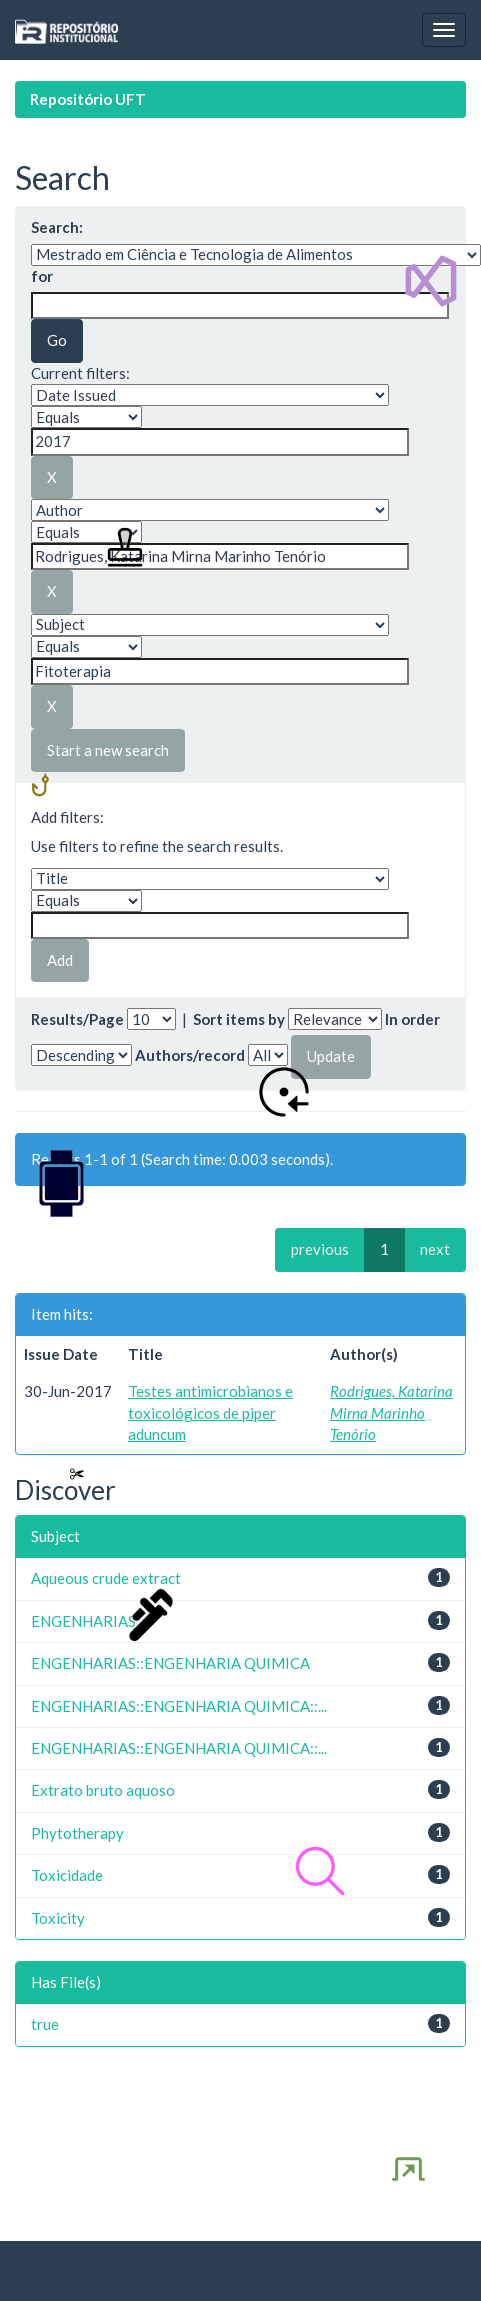 Image resolution: width=481 pixels, height=2301 pixels. Describe the element at coordinates (125, 548) in the screenshot. I see `apply a stamp or seal to a document` at that location.